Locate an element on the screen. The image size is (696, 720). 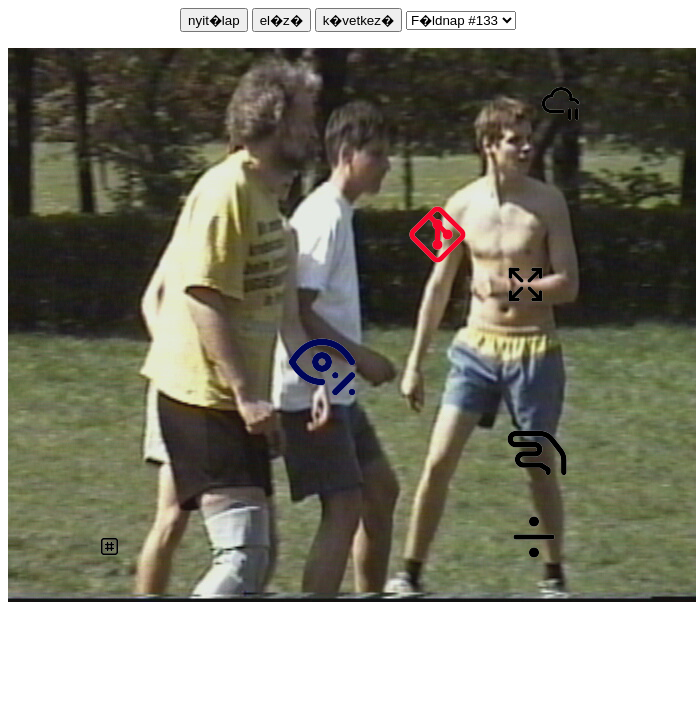
lizard gesture in rock-paper-scissors-lizard-spock game is located at coordinates (537, 453).